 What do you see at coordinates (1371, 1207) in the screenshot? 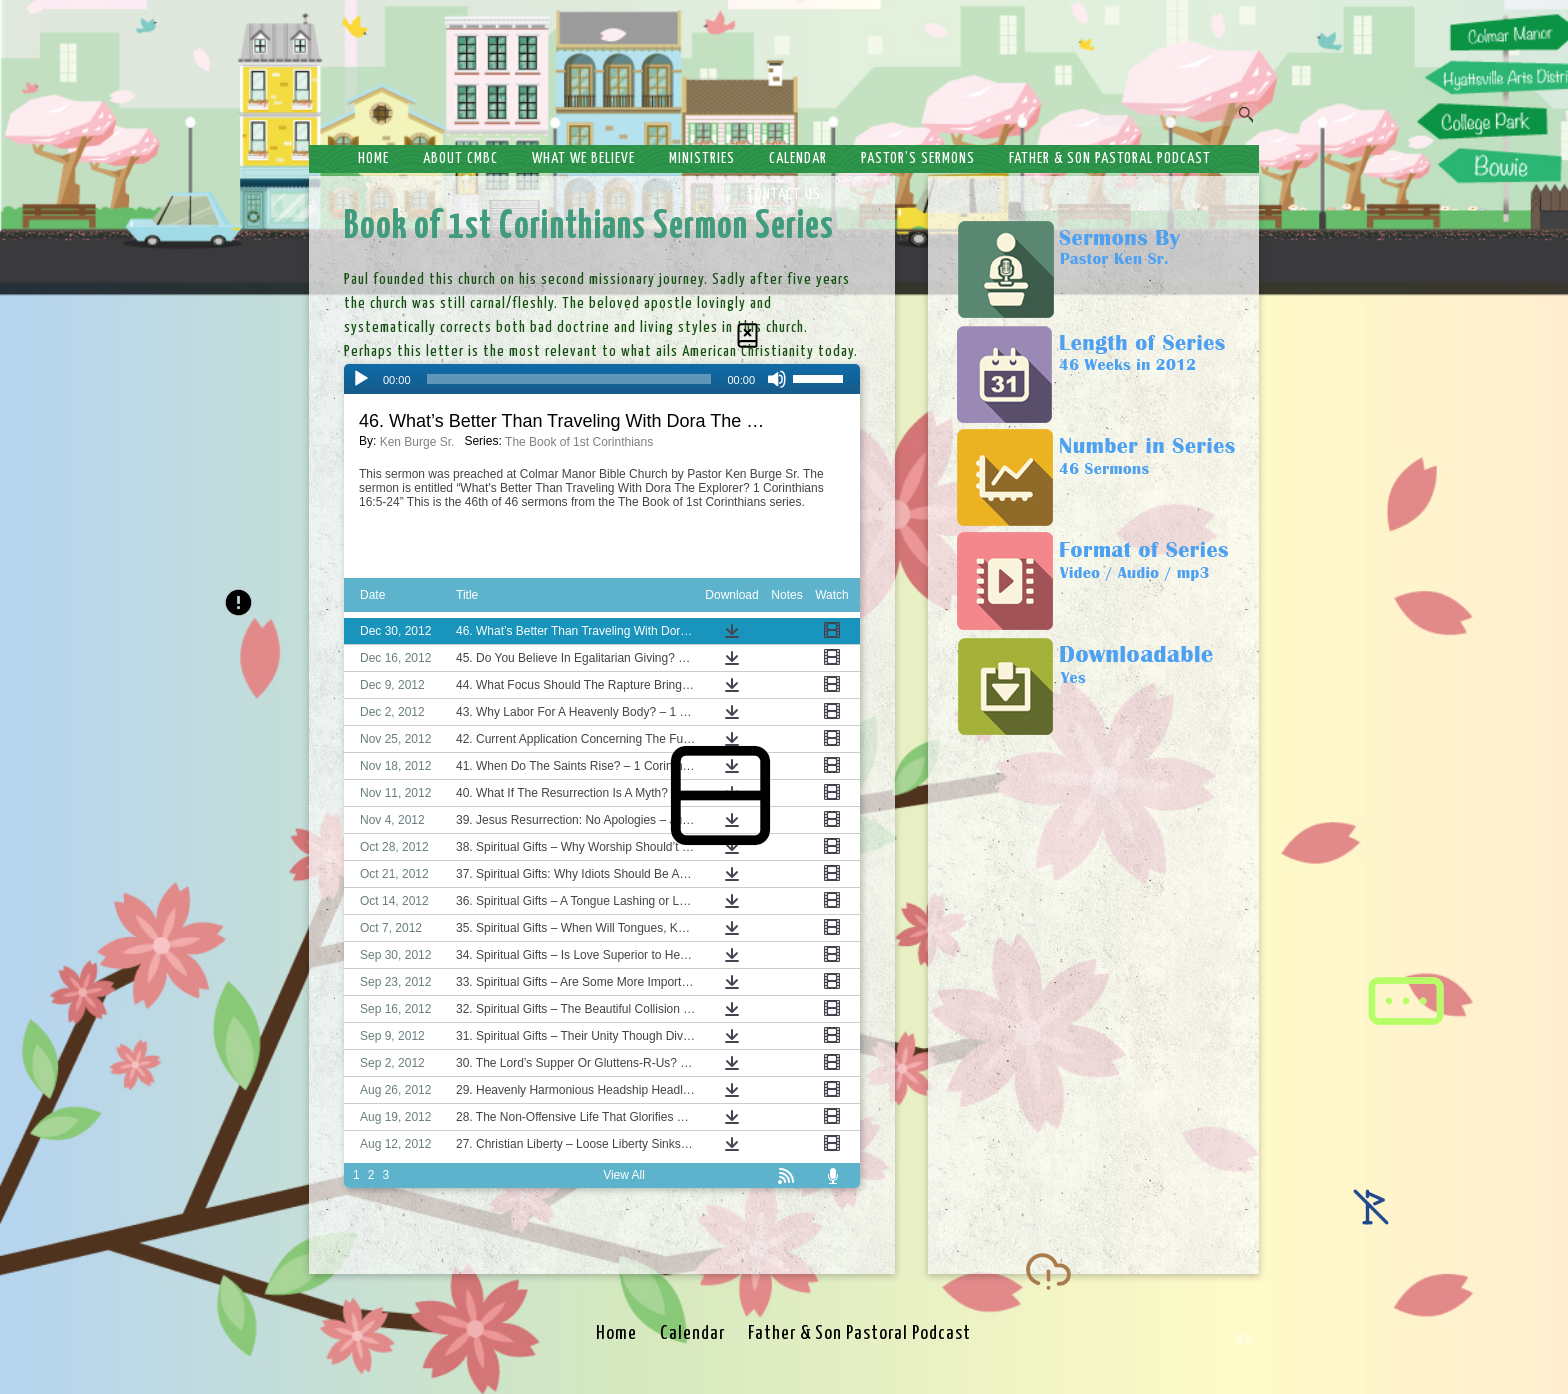
I see `disable or remove a flag marker` at bounding box center [1371, 1207].